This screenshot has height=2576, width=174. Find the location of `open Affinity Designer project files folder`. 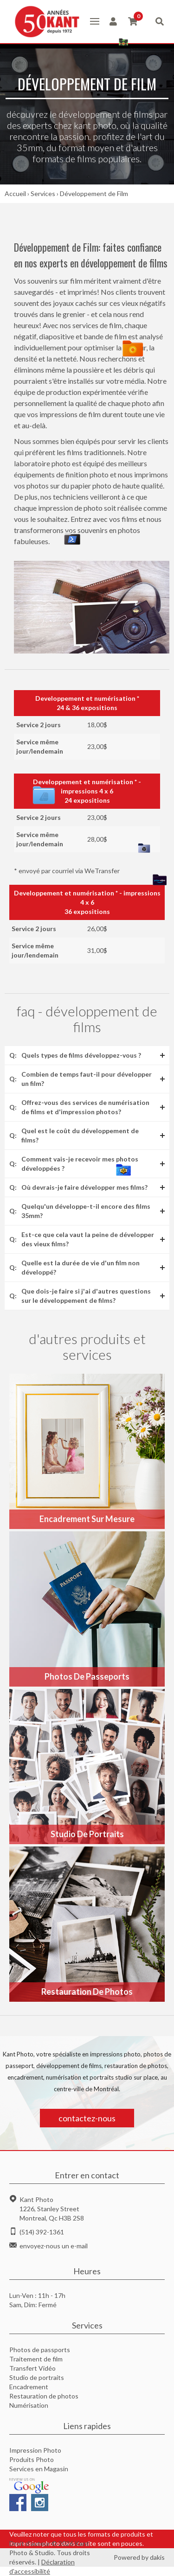

open Affinity Designer project files folder is located at coordinates (44, 795).